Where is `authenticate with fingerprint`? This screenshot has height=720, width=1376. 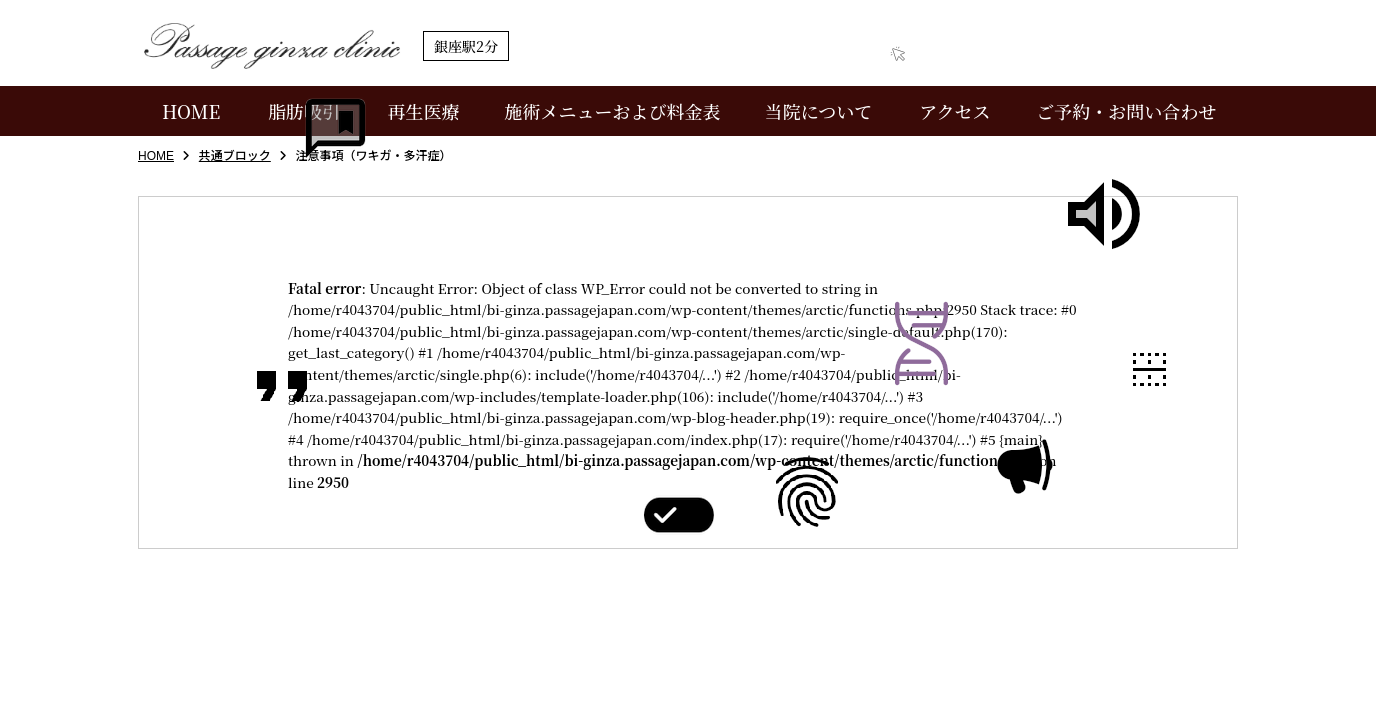 authenticate with fingerprint is located at coordinates (807, 492).